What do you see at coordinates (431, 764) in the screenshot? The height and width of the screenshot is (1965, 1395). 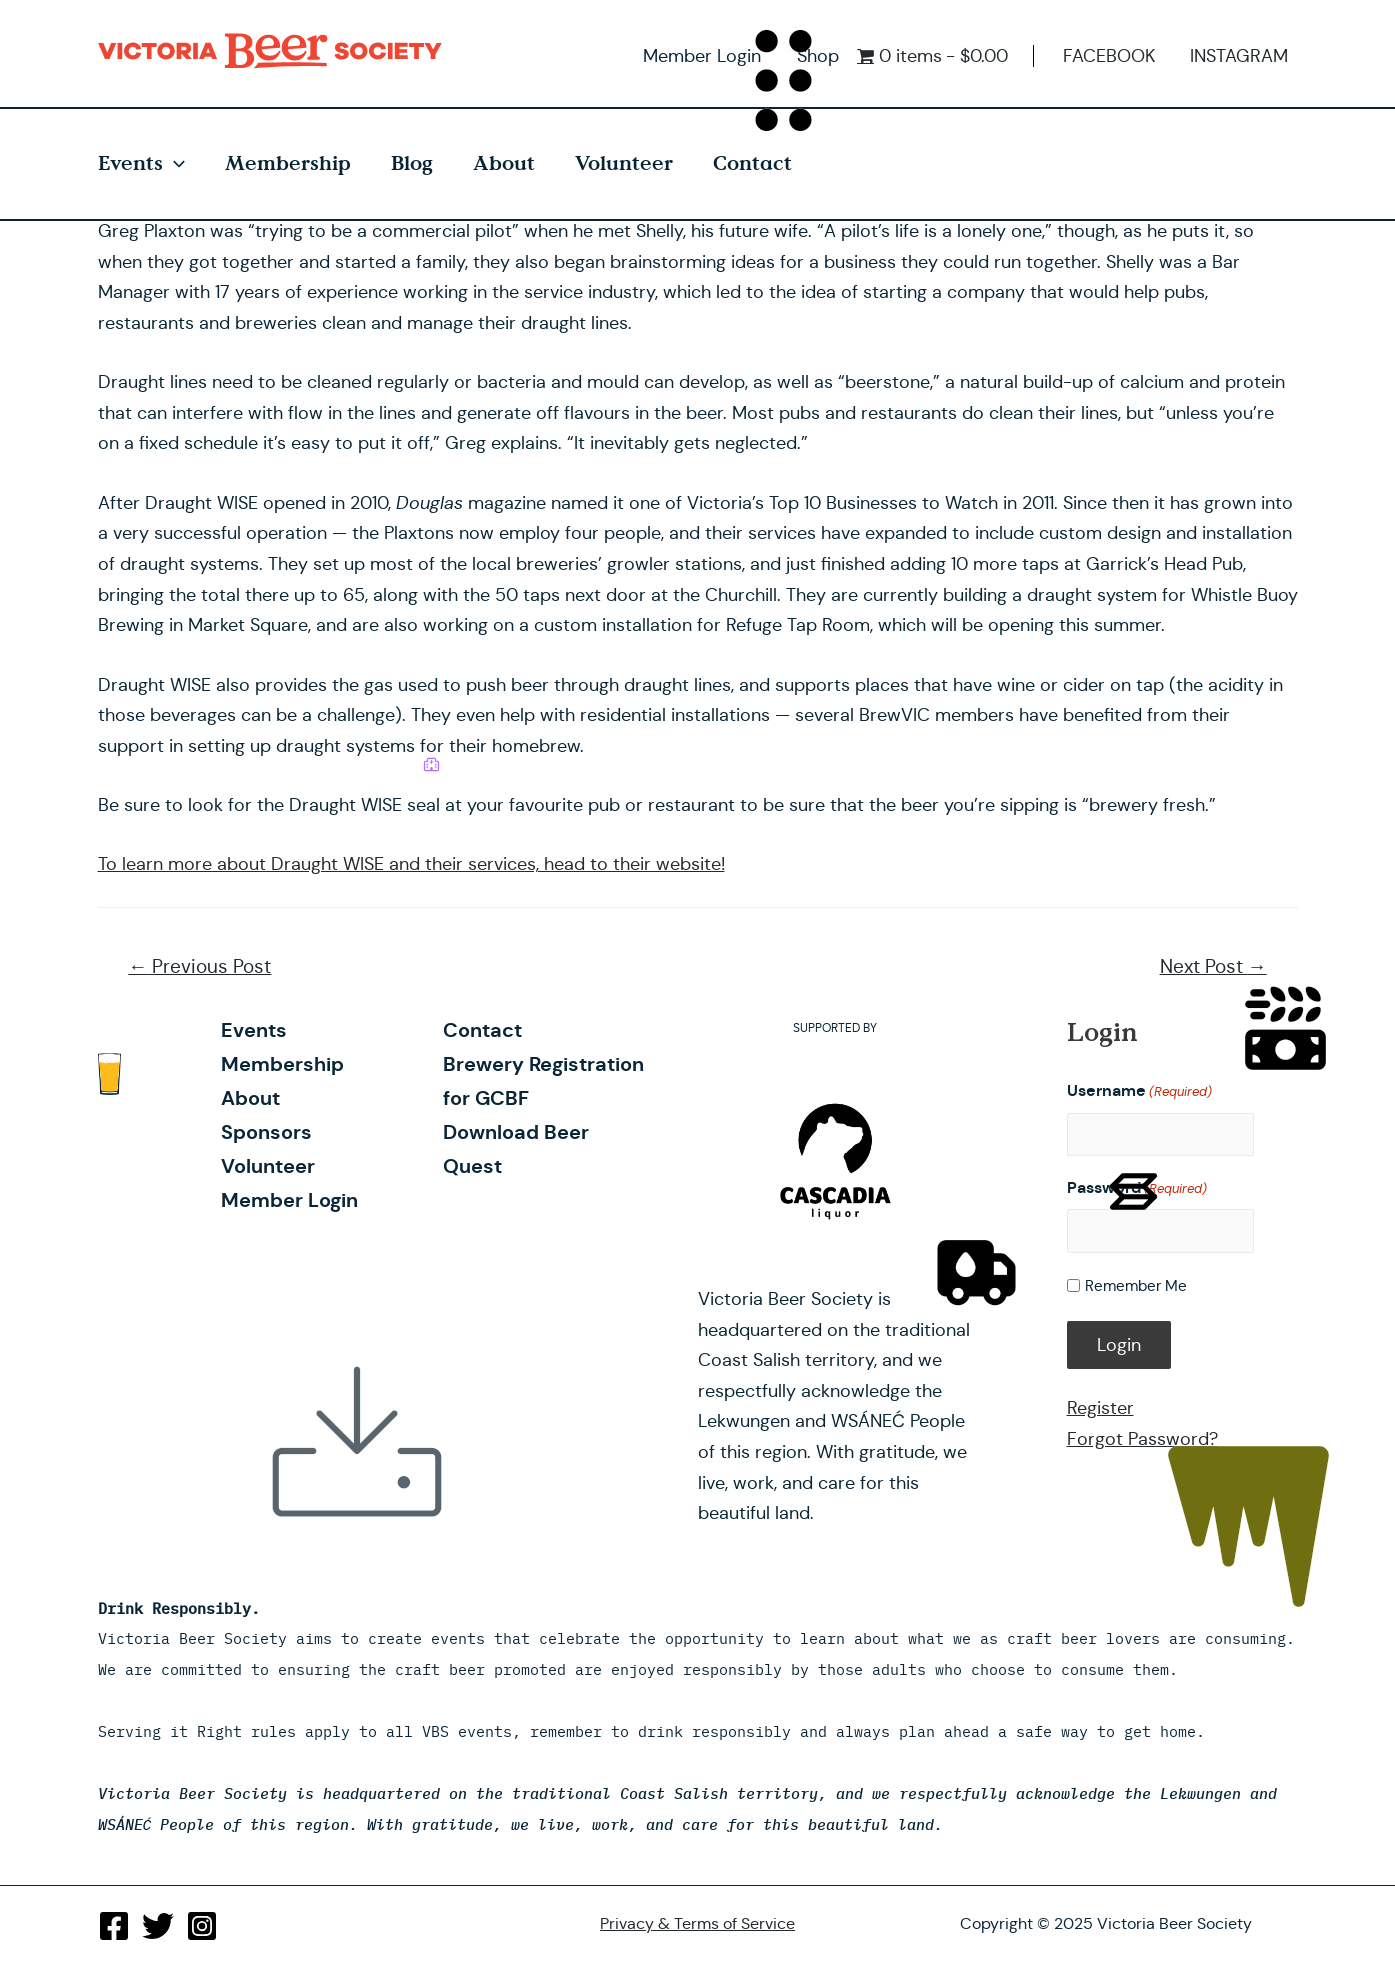 I see `view nearby hospitals or medical facilities` at bounding box center [431, 764].